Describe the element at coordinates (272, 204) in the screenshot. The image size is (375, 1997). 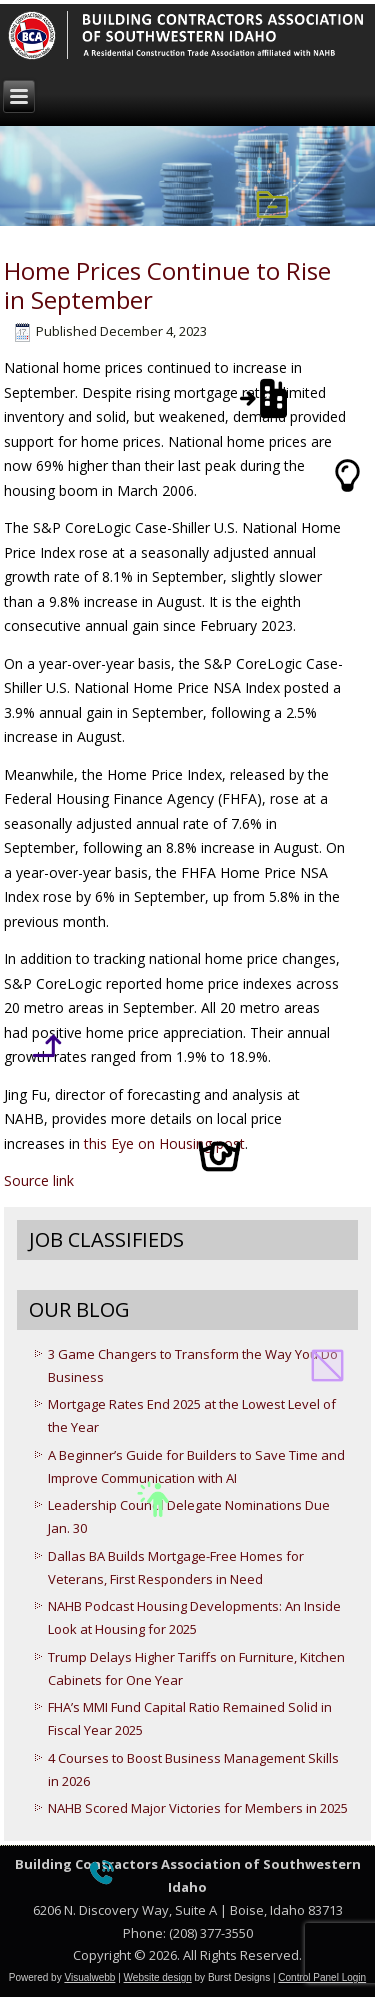
I see `remove a file or item from this folder` at that location.